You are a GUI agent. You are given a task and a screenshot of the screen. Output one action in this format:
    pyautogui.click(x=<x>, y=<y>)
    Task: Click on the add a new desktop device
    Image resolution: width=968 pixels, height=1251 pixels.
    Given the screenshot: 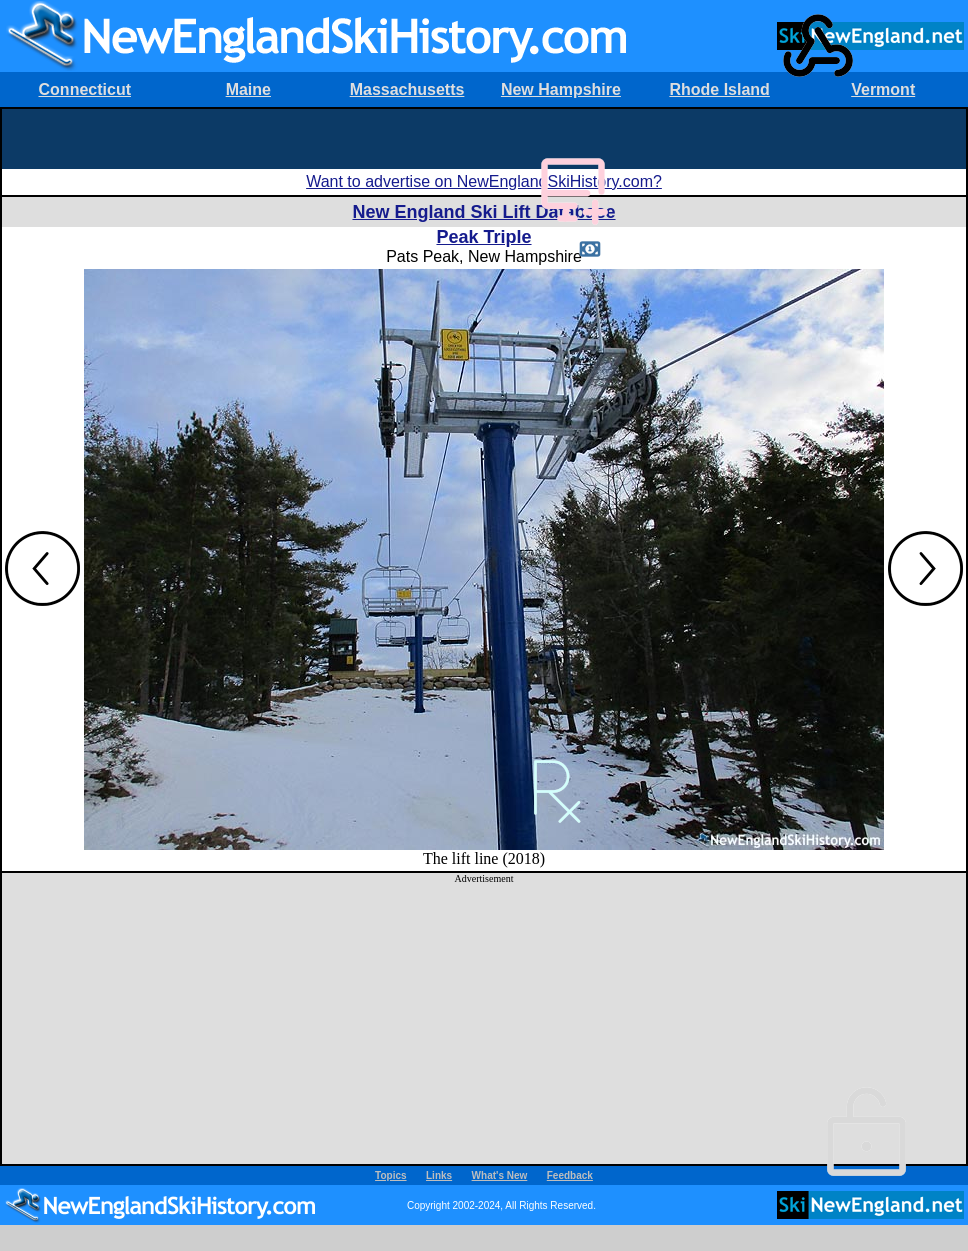 What is the action you would take?
    pyautogui.click(x=573, y=190)
    